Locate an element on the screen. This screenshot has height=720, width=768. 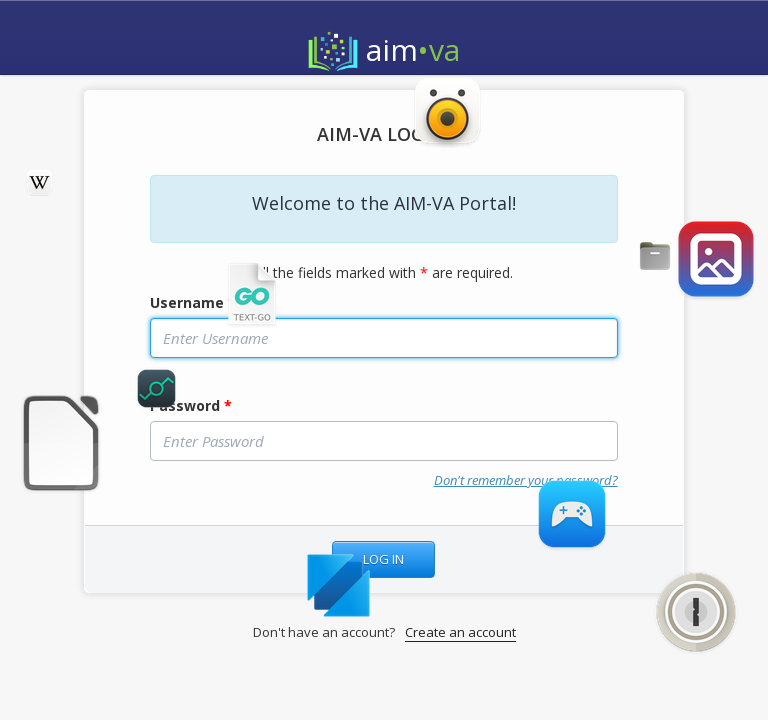
open wike wikipedia reader app is located at coordinates (39, 182).